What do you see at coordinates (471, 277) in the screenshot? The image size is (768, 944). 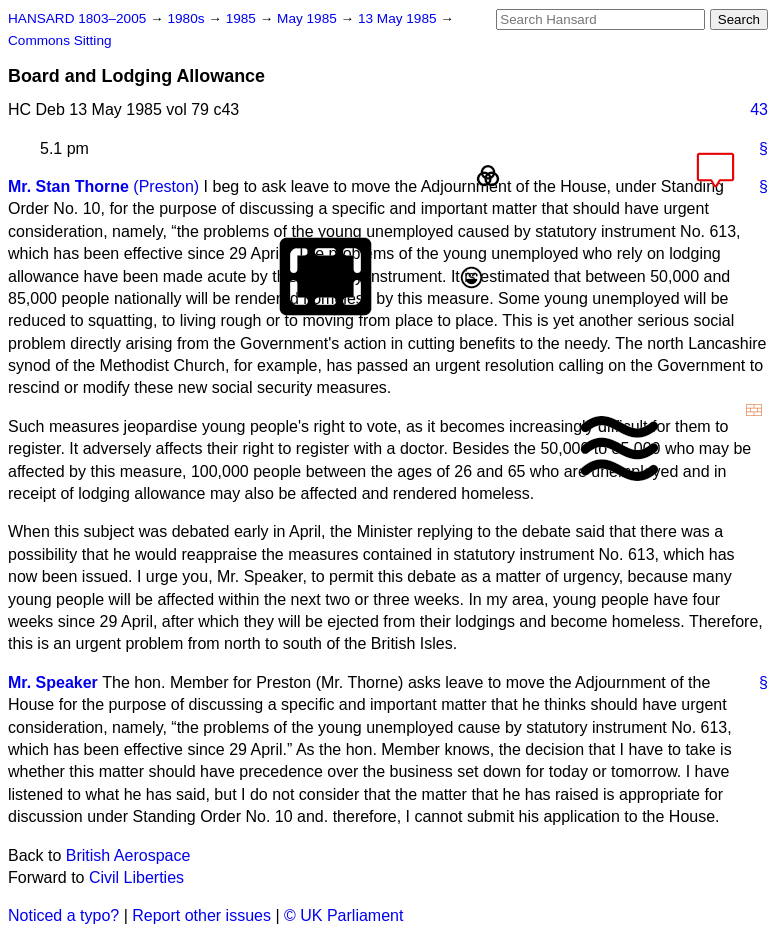 I see `add a laughing emoji reaction` at bounding box center [471, 277].